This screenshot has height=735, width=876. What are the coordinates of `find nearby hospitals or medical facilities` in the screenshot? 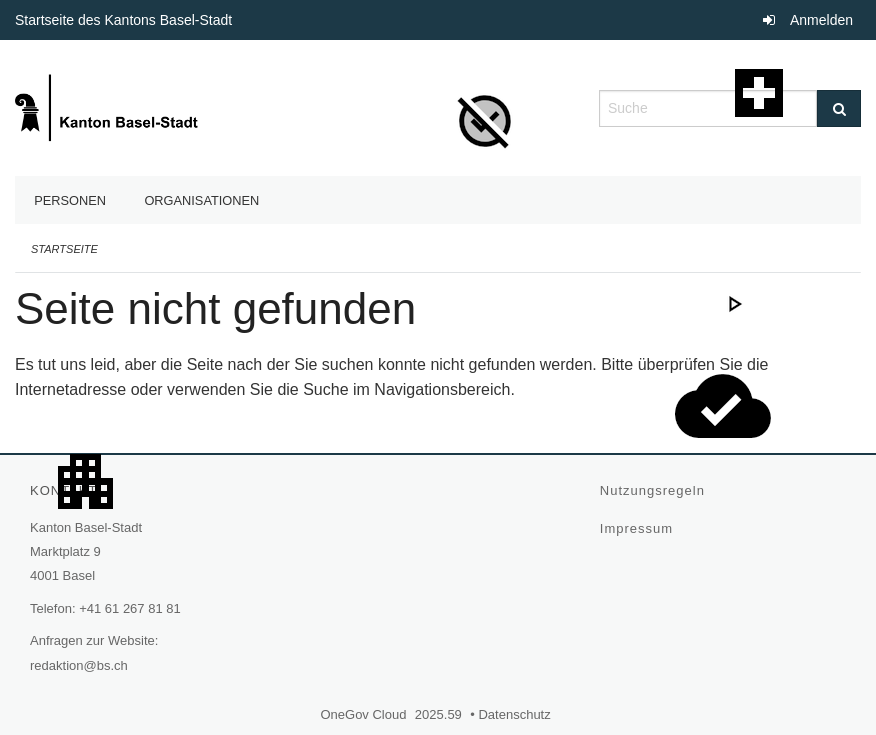 It's located at (759, 93).